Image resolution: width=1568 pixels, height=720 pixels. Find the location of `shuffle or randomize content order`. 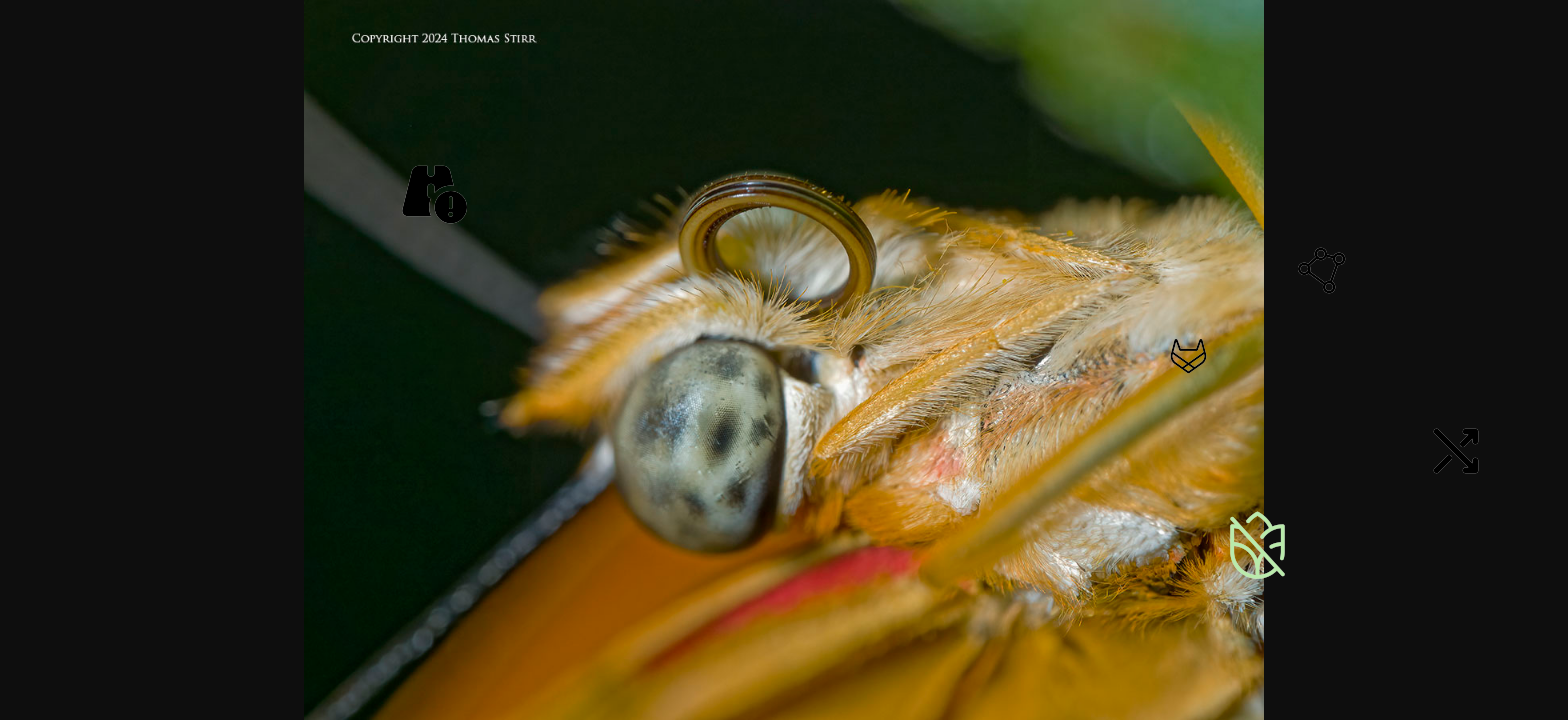

shuffle or randomize content order is located at coordinates (1456, 451).